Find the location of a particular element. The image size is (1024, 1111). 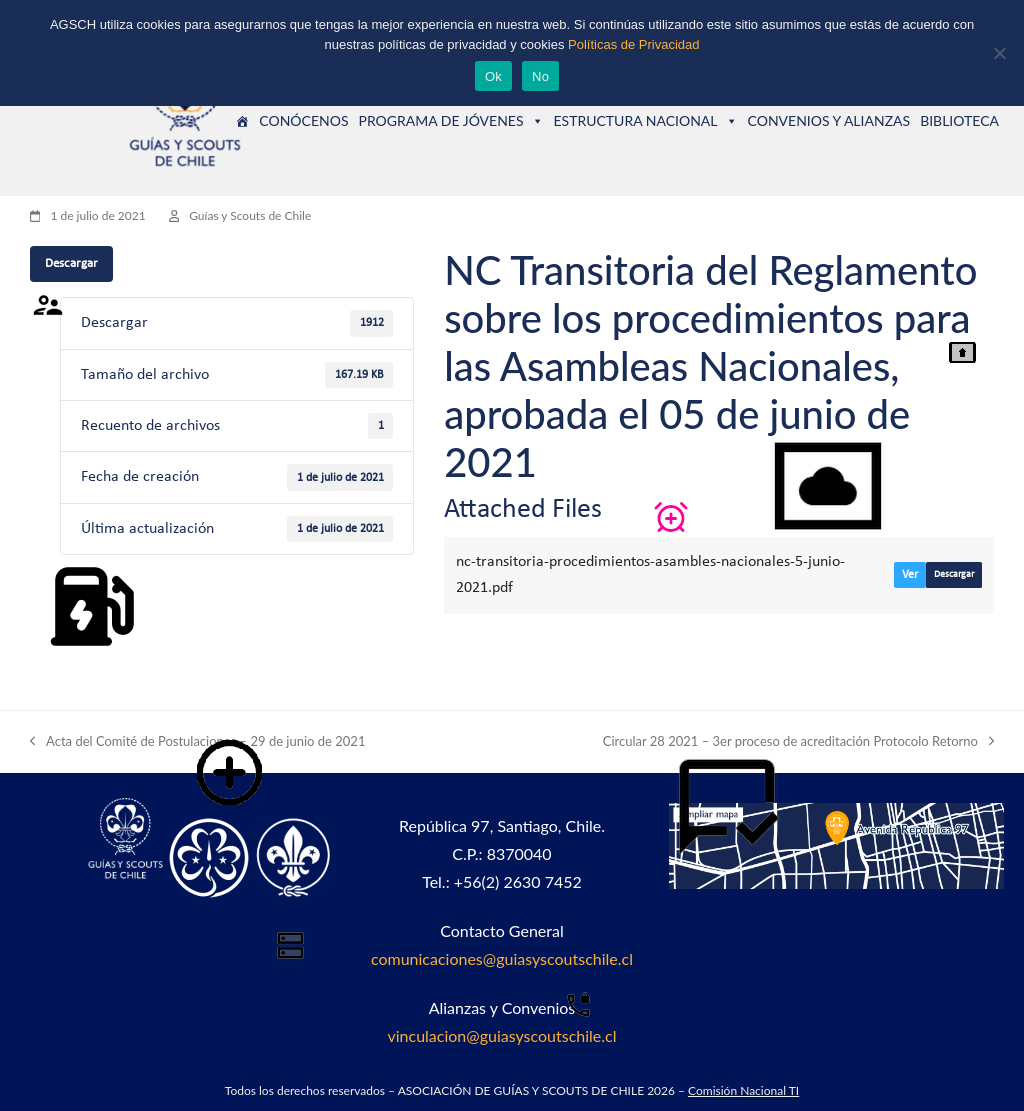

manage team members or user accounts is located at coordinates (48, 305).